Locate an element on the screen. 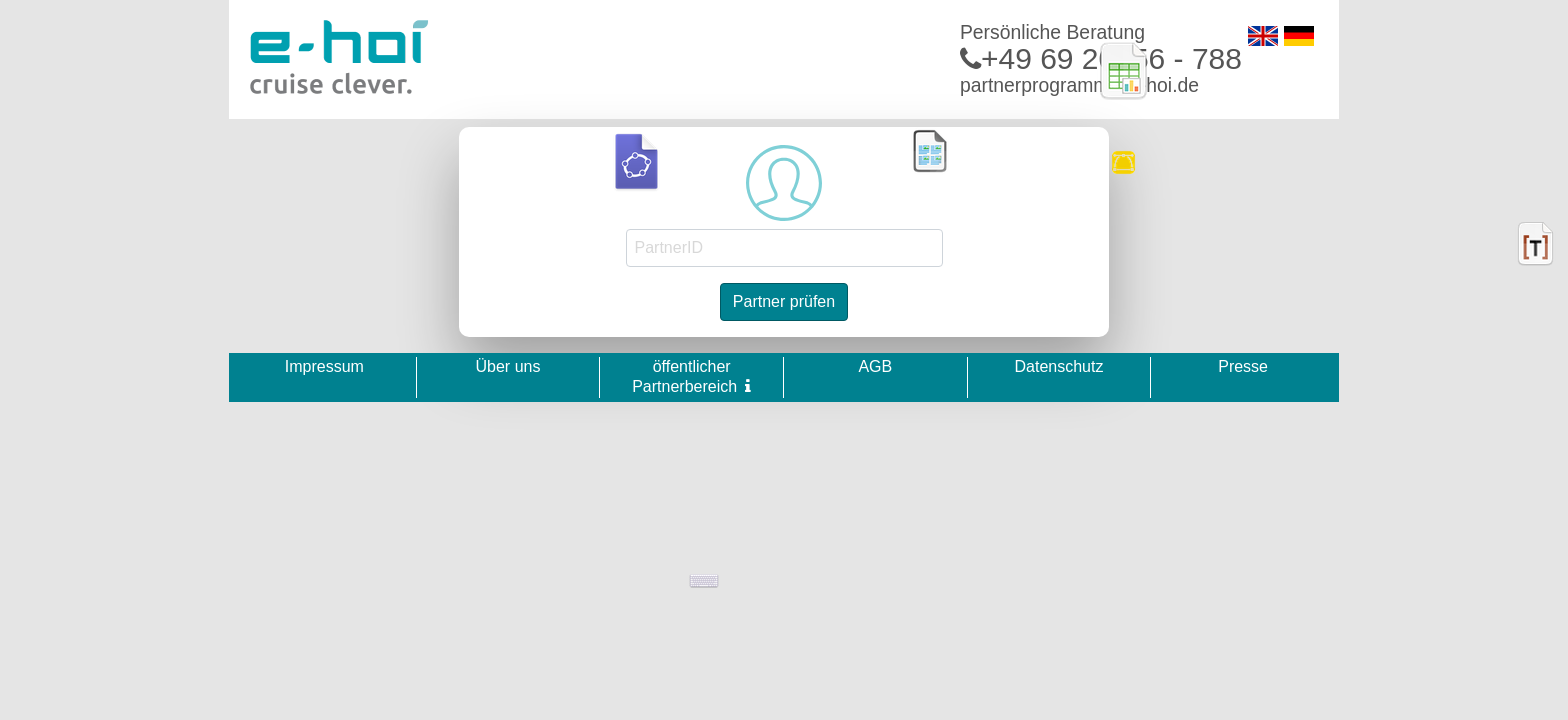 The width and height of the screenshot is (1568, 720). a geogebra file document is located at coordinates (636, 162).